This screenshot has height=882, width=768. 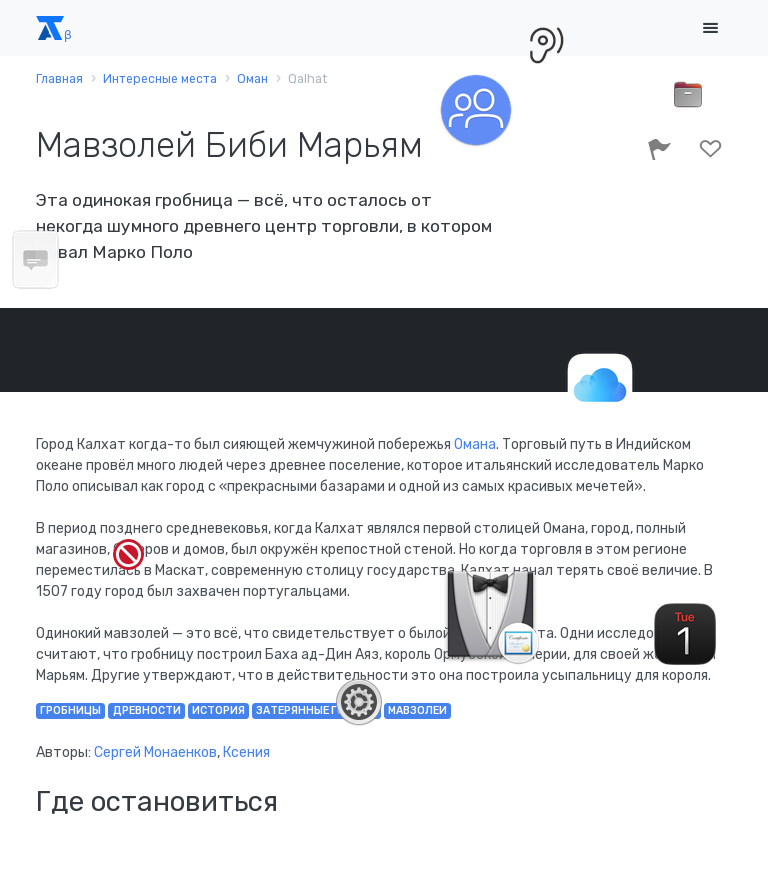 I want to click on access hearing accessibility settings, so click(x=545, y=45).